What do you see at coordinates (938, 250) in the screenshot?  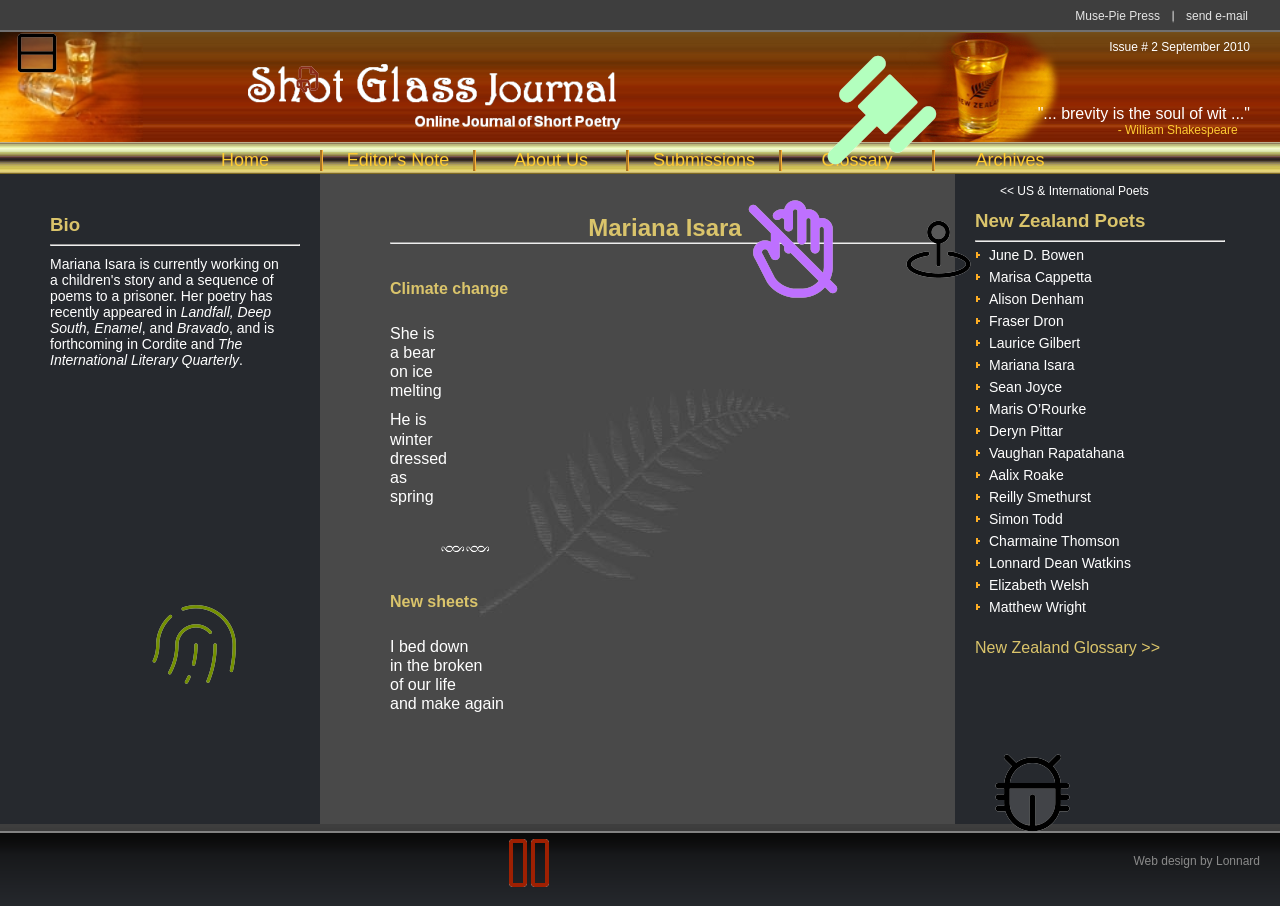 I see `mark a location on the map` at bounding box center [938, 250].